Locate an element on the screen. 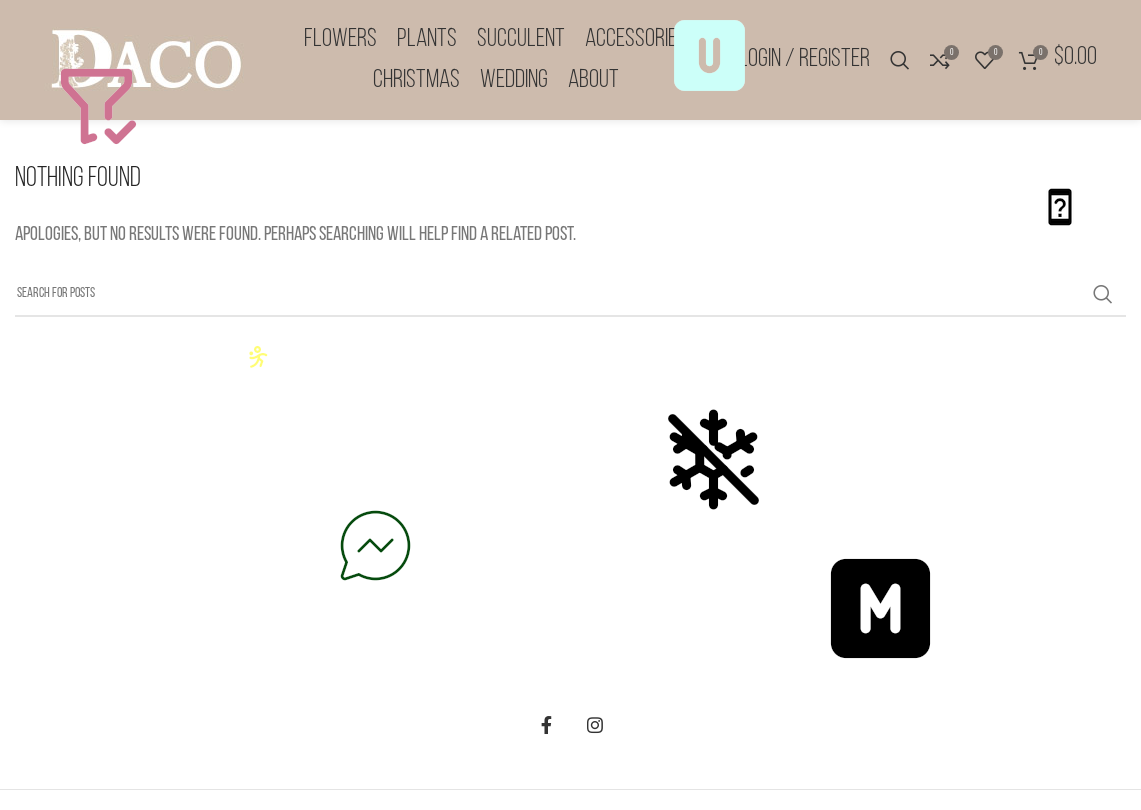 This screenshot has height=810, width=1141. indicates medium size option is located at coordinates (880, 608).